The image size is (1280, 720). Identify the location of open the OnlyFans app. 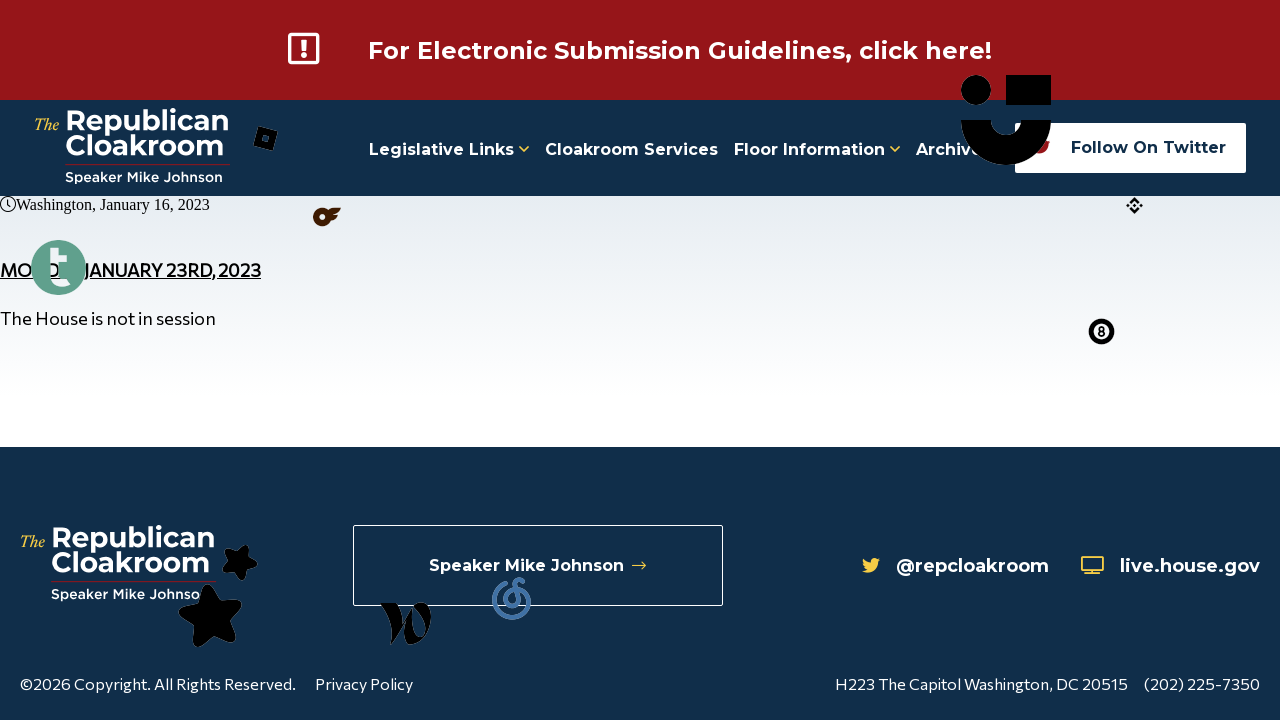
(327, 217).